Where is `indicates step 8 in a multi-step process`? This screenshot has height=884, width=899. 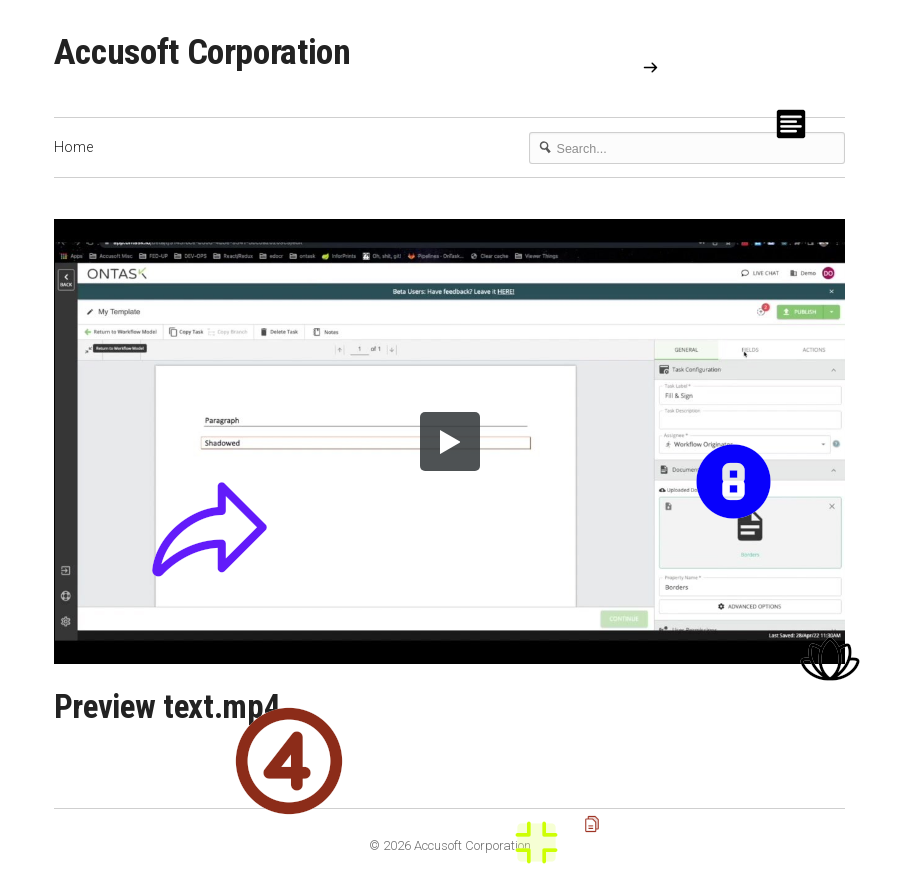 indicates step 8 in a multi-step process is located at coordinates (733, 481).